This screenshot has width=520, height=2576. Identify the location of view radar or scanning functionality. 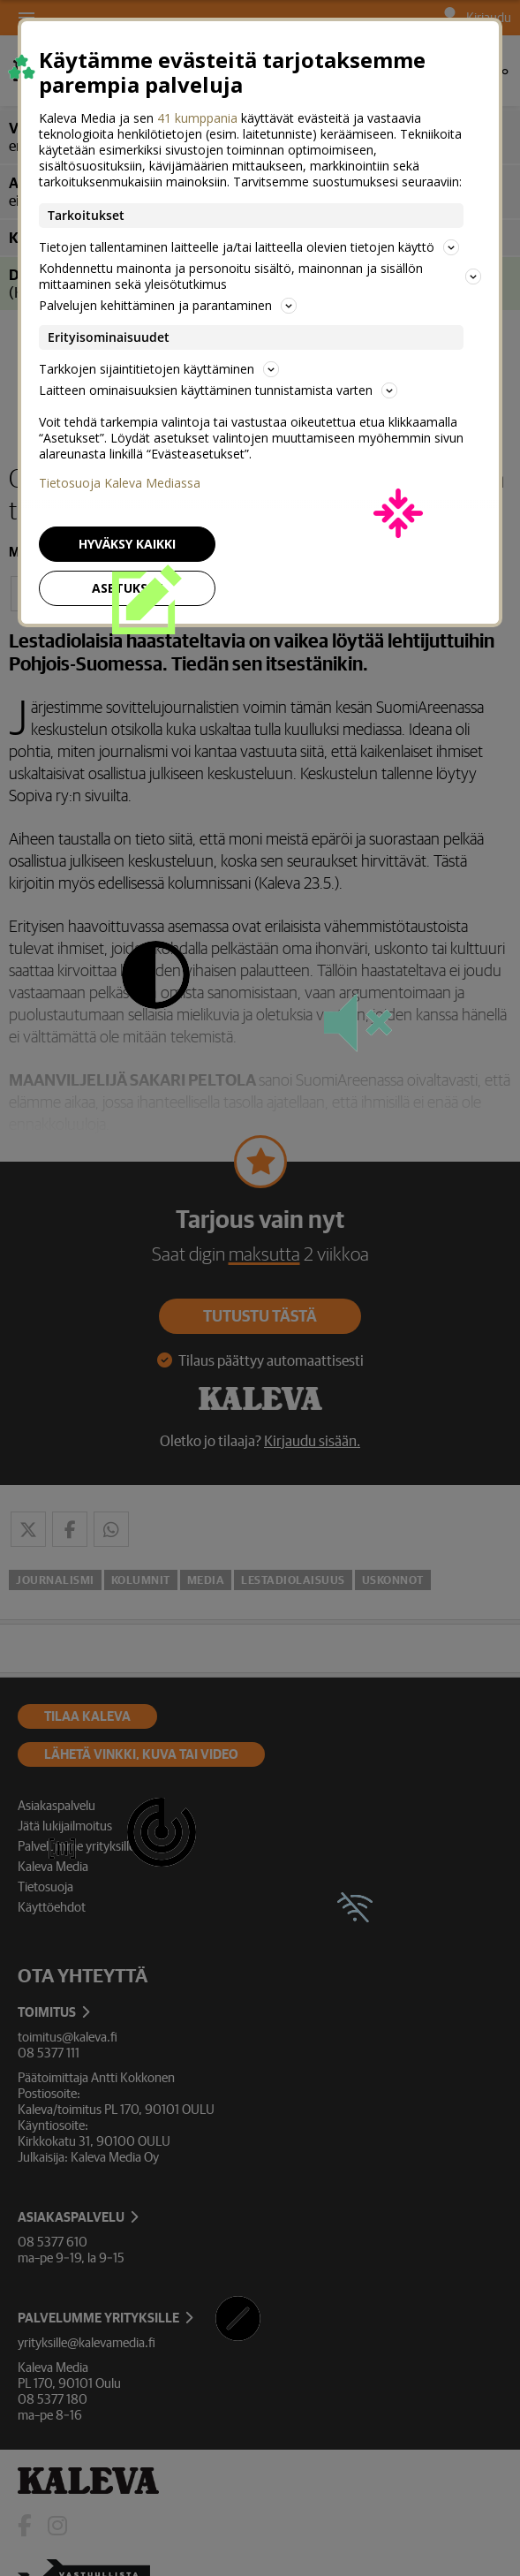
(162, 1832).